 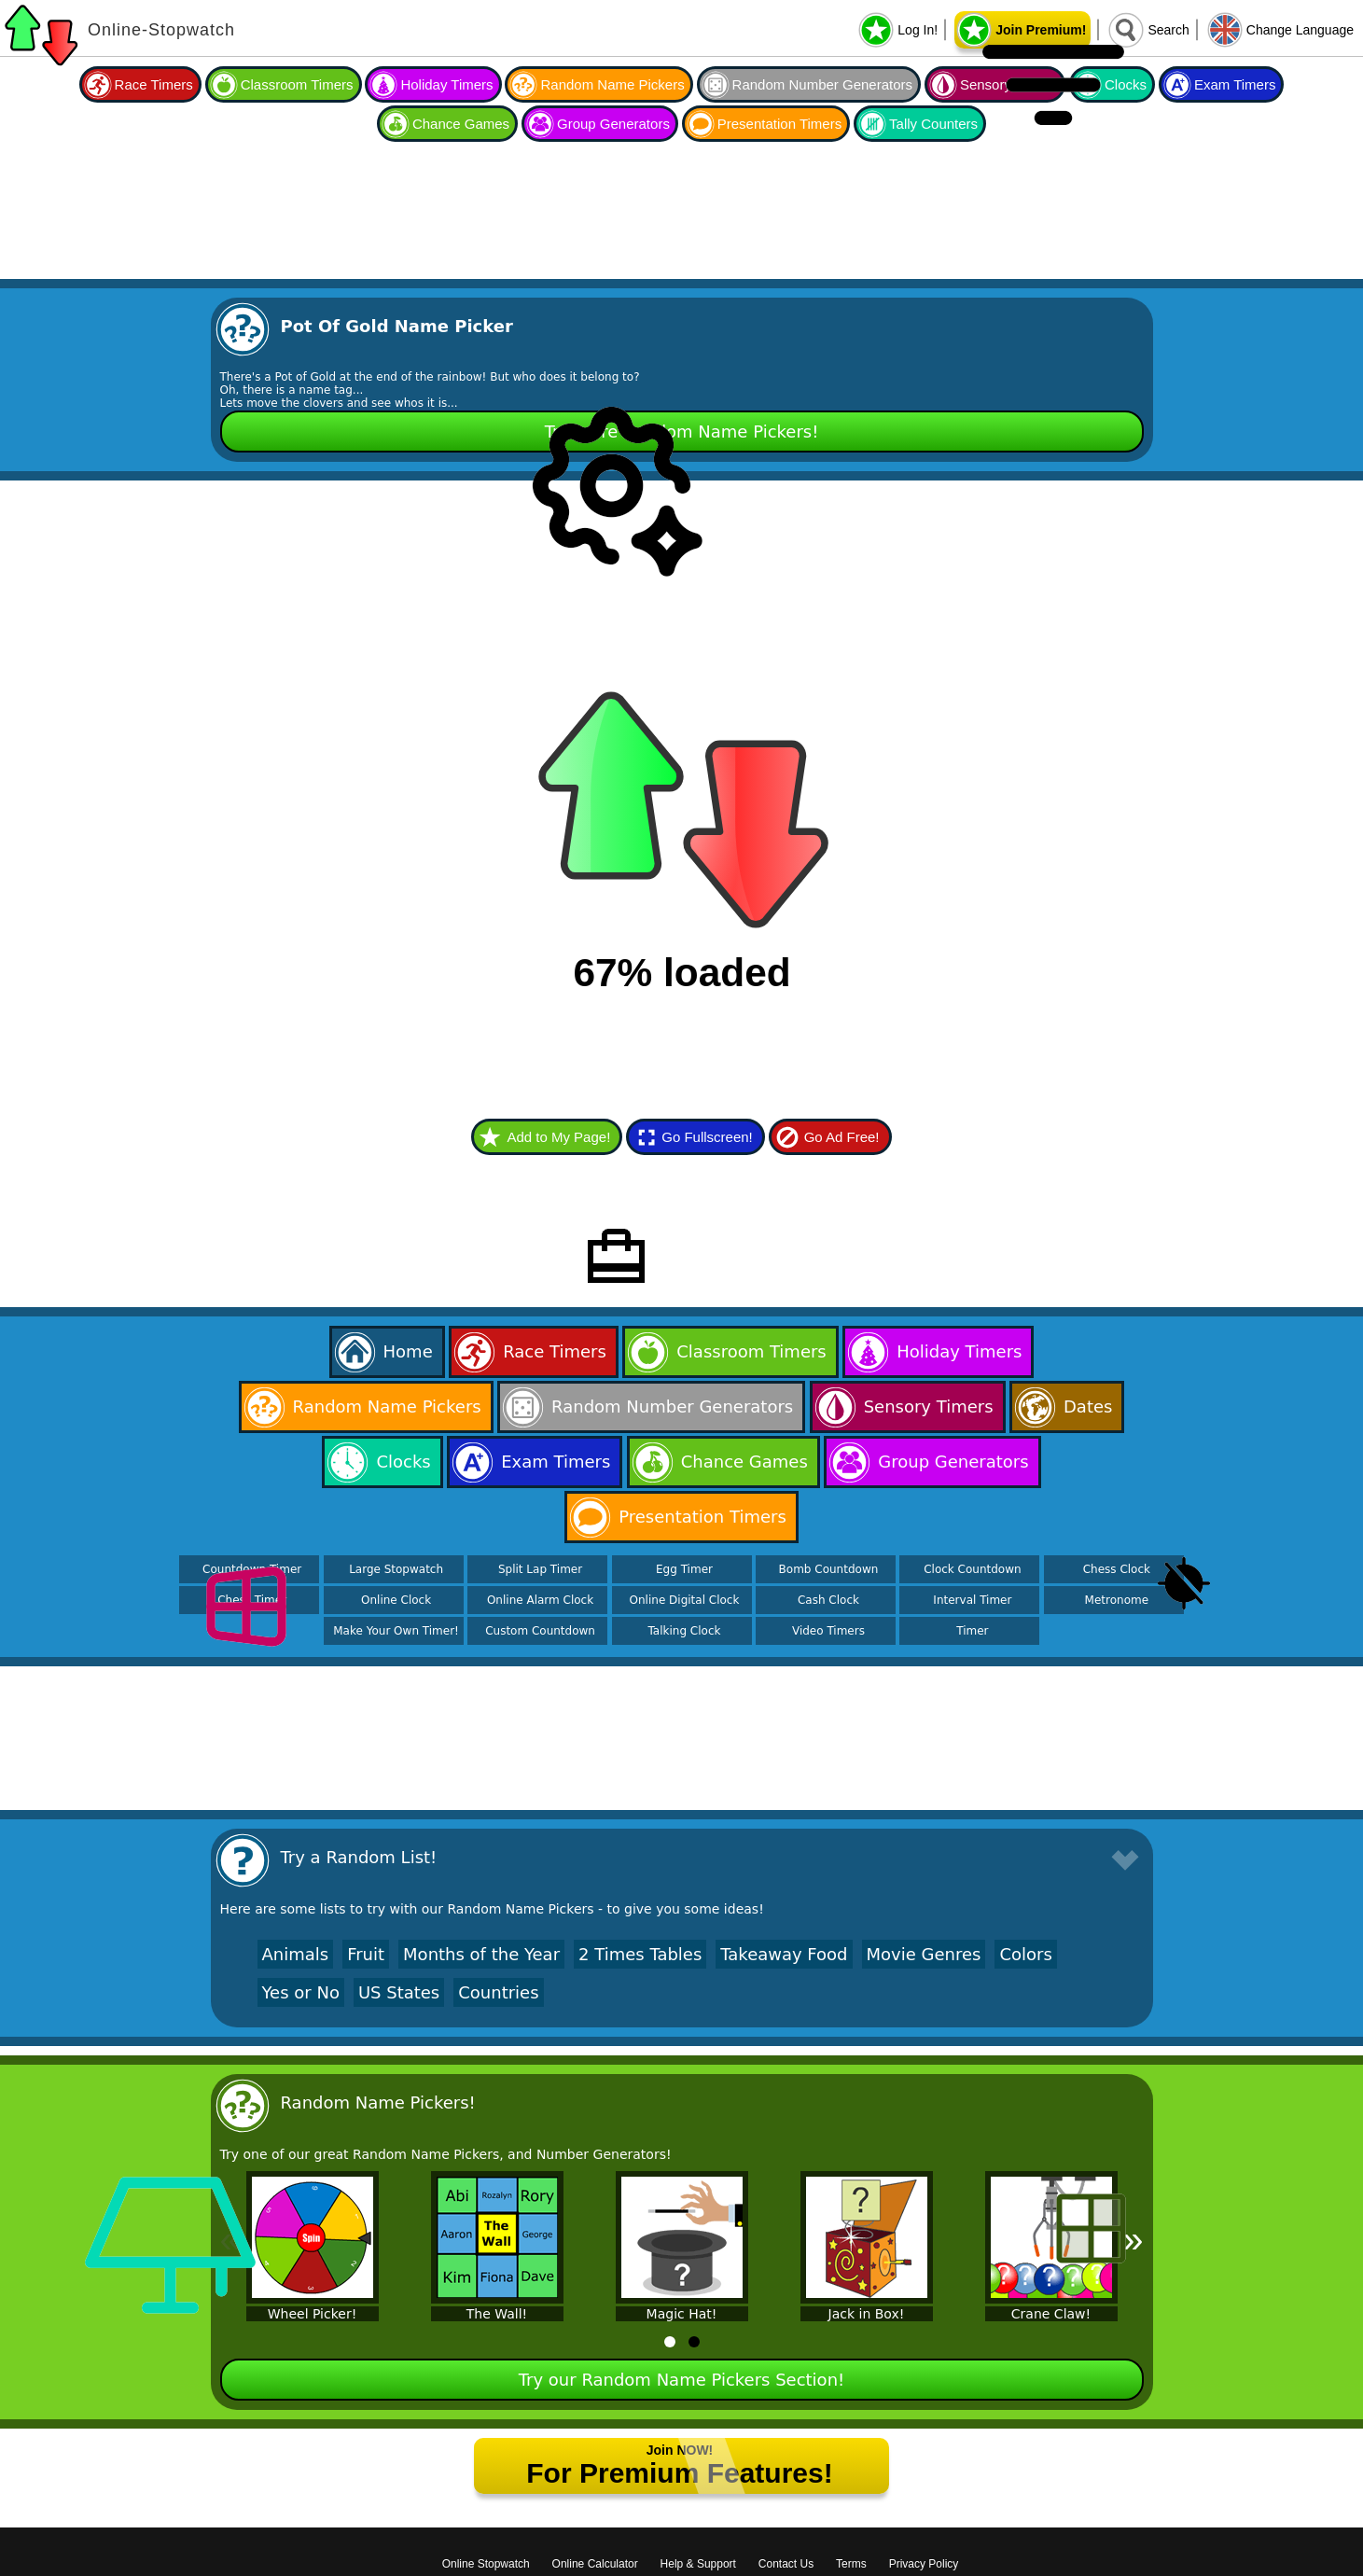 I want to click on indicates transparency in image editing, so click(x=1091, y=2228).